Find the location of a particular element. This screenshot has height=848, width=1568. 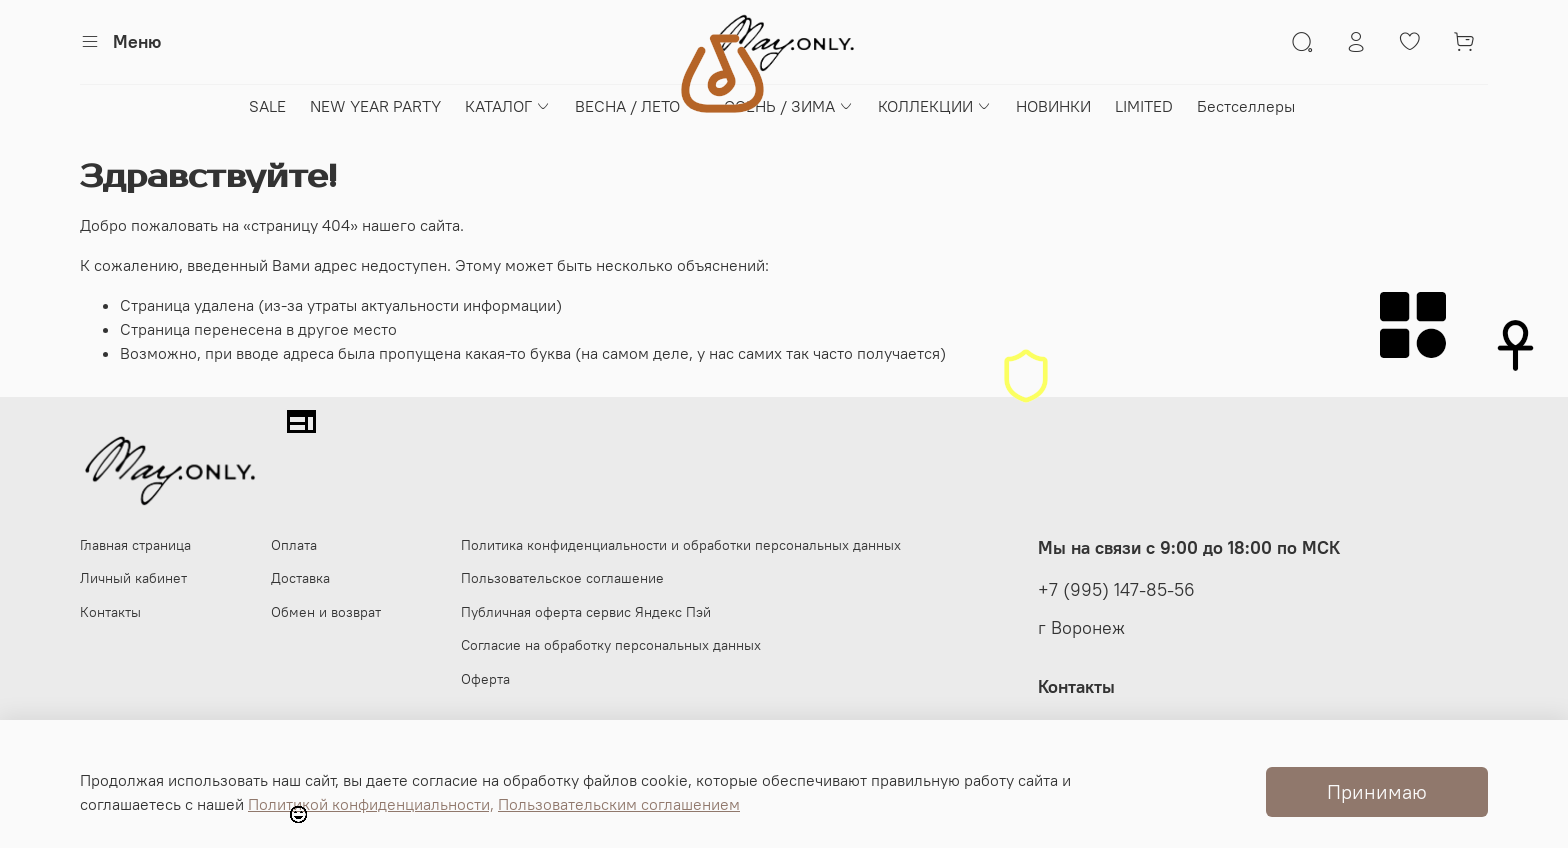

open bandlab music creation app is located at coordinates (722, 71).